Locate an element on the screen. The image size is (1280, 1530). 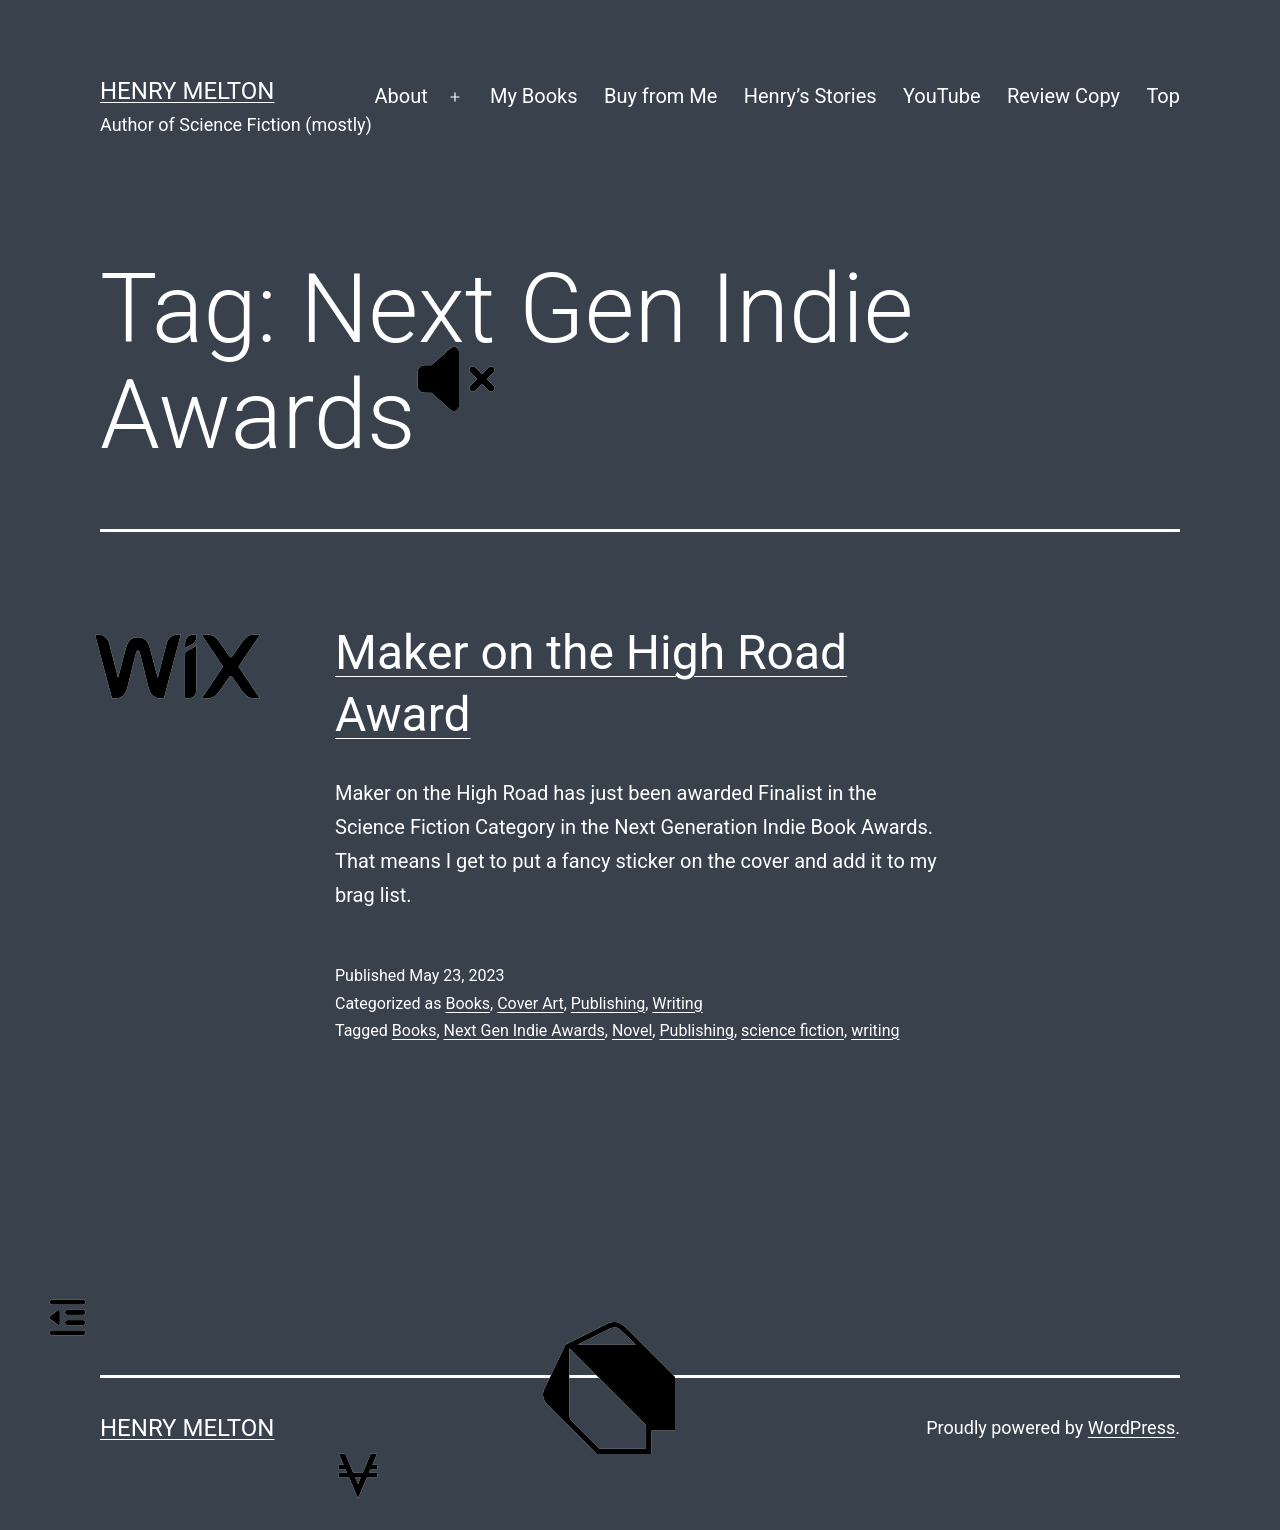
visit or connect to wix website builder is located at coordinates (177, 666).